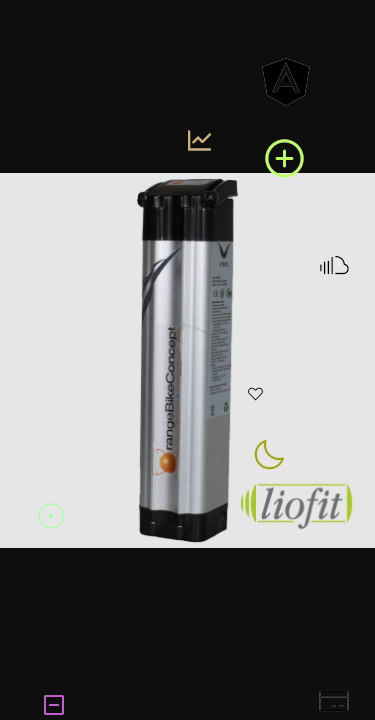  Describe the element at coordinates (334, 701) in the screenshot. I see `manage payment methods` at that location.